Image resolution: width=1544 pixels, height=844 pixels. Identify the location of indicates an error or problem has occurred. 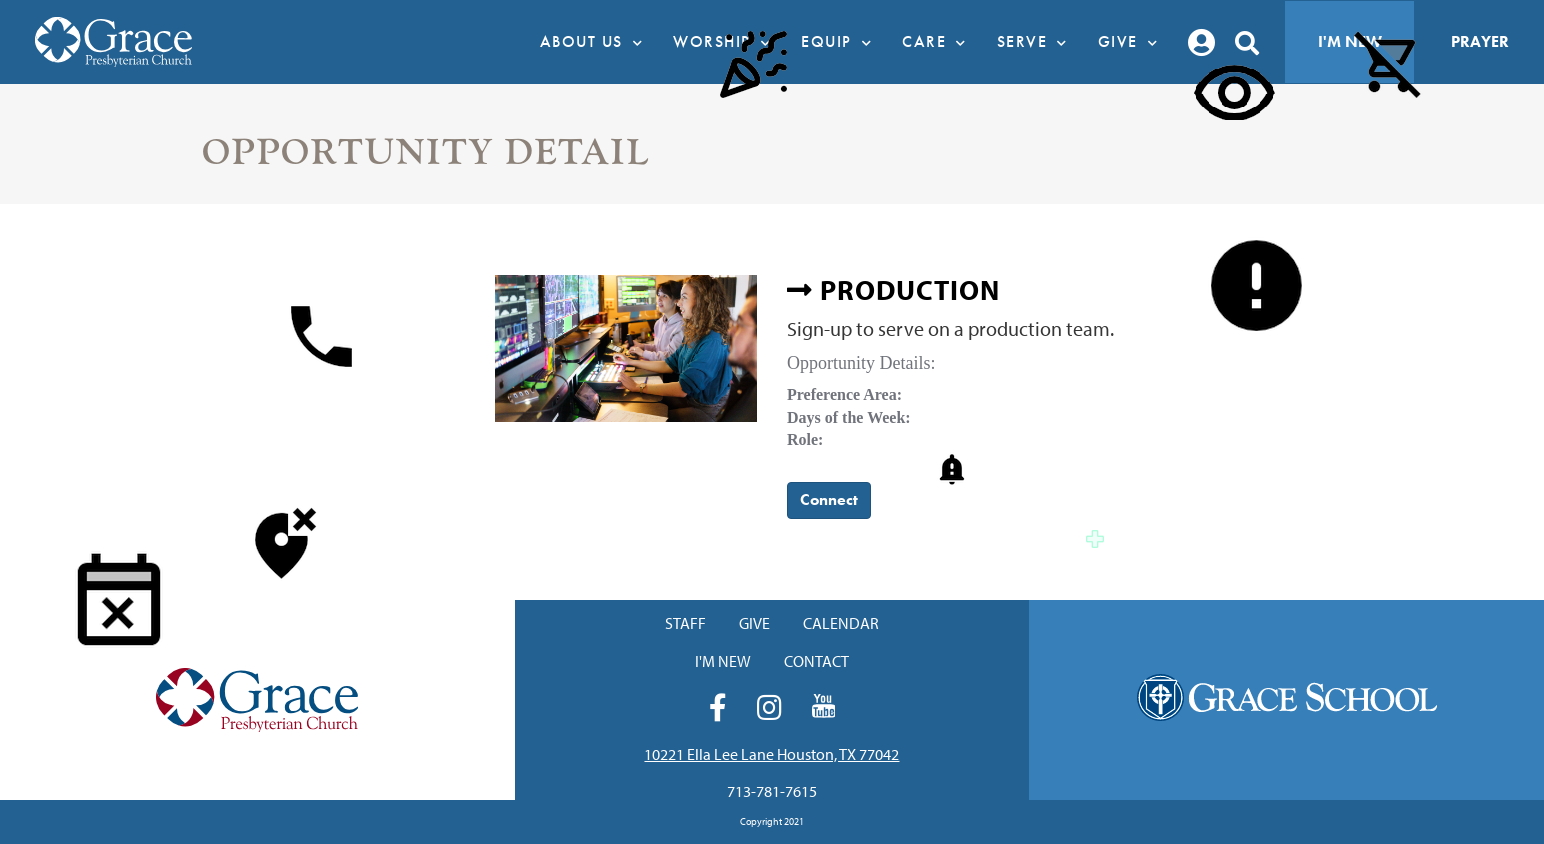
(1256, 285).